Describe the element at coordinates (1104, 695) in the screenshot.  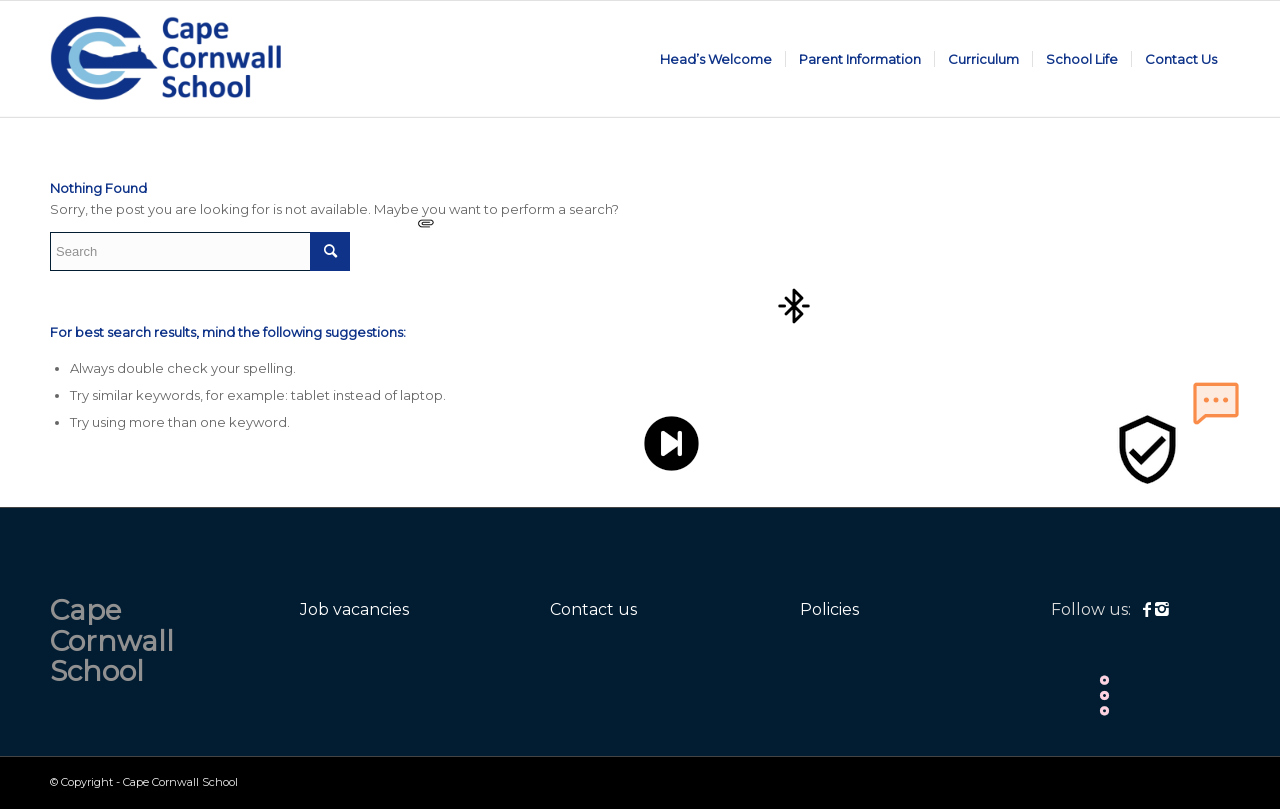
I see `open more options menu` at that location.